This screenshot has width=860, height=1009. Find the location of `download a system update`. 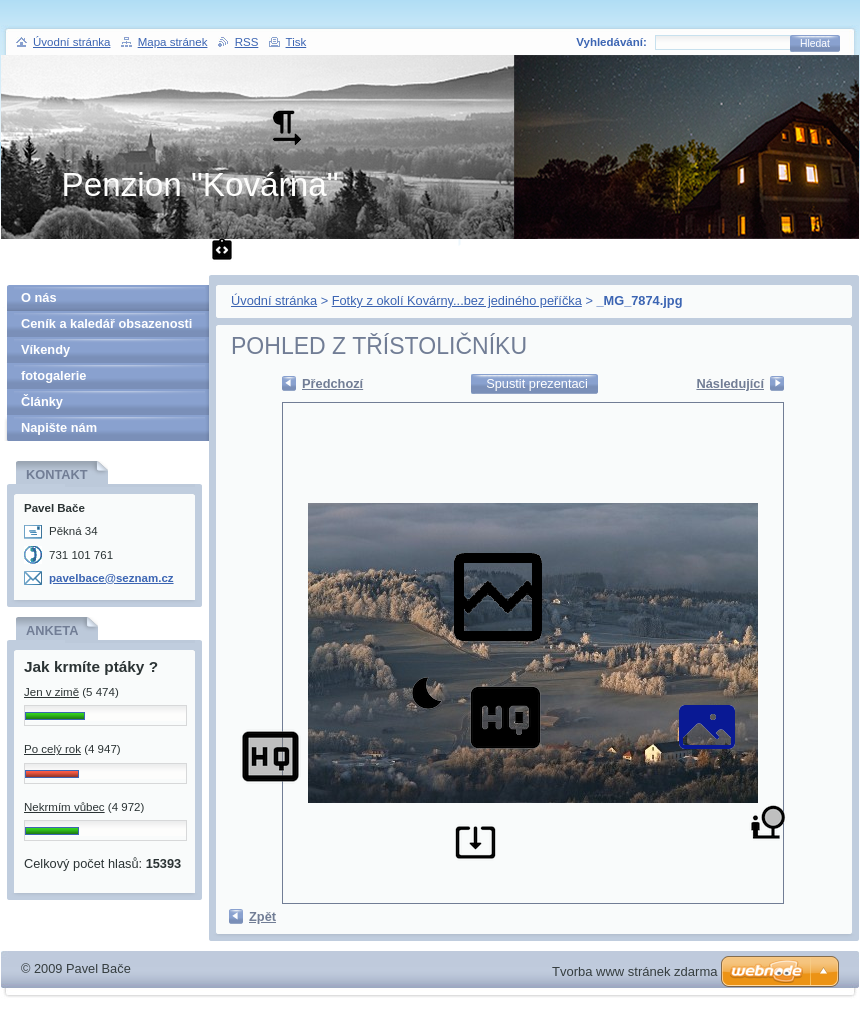

download a system update is located at coordinates (475, 842).